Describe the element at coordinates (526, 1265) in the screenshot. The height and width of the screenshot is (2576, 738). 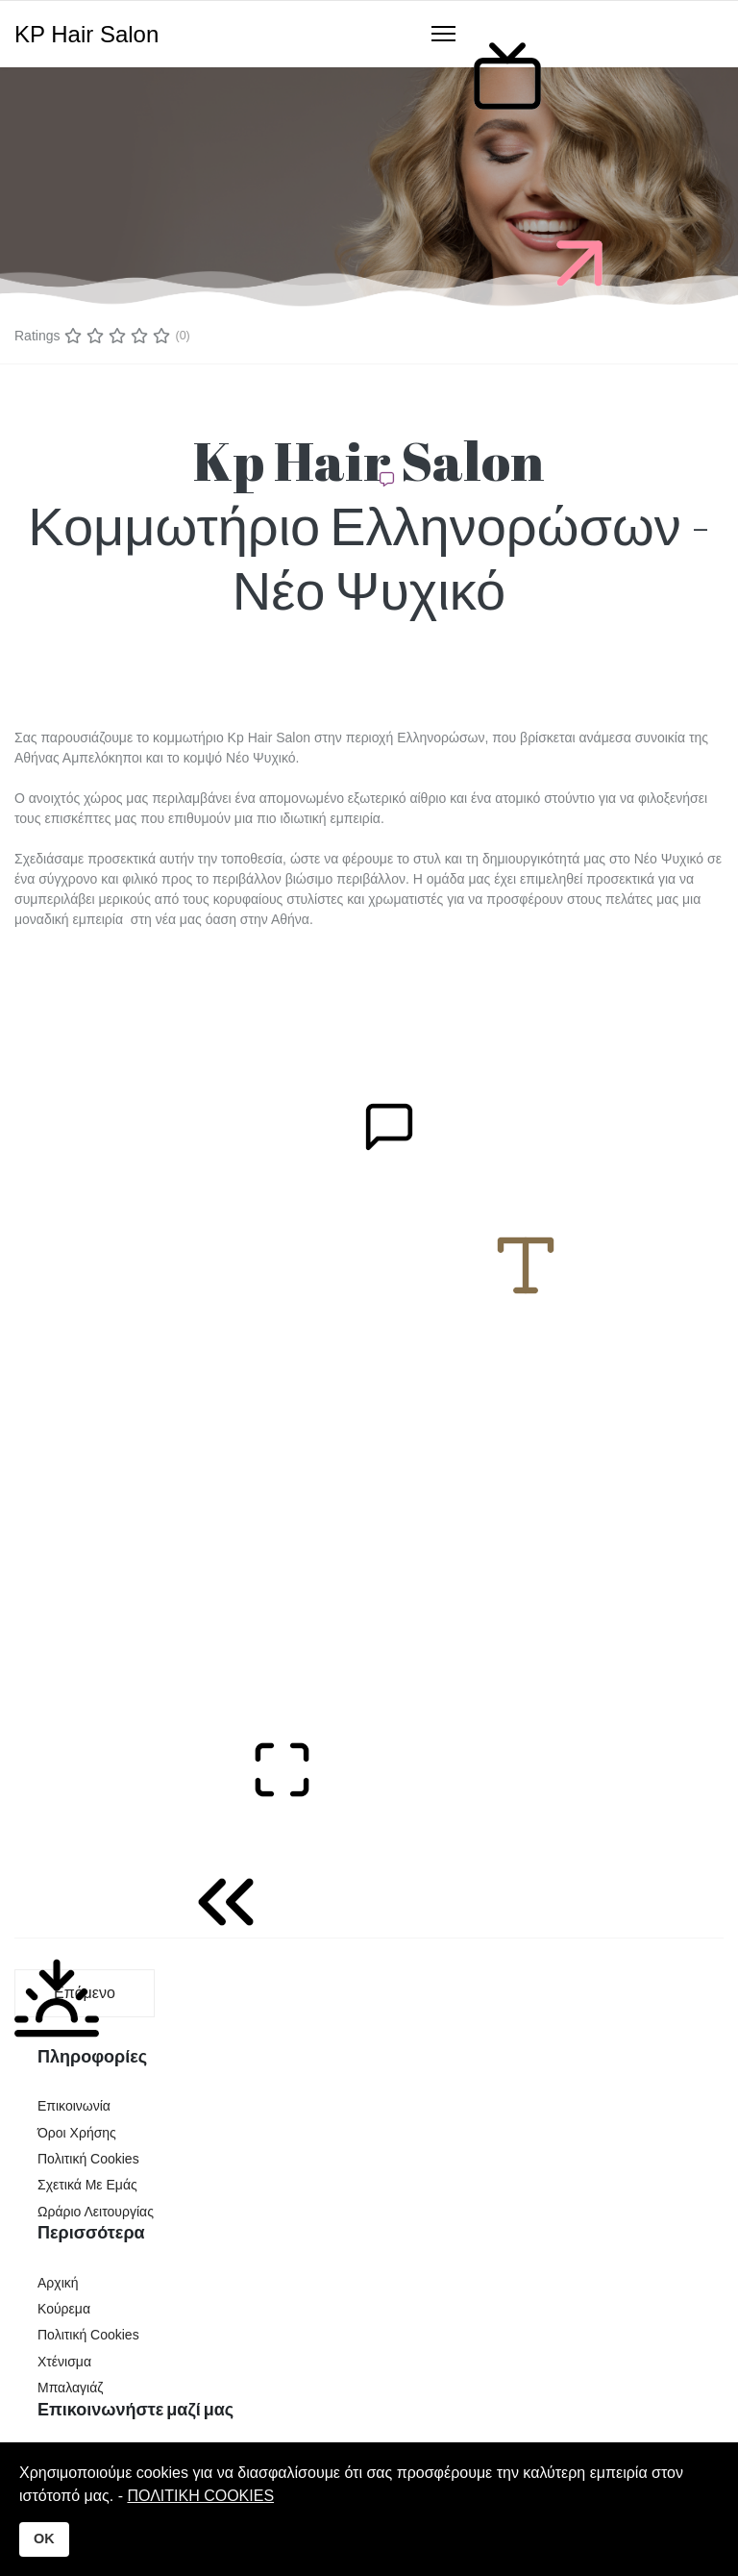
I see `access text formatting options` at that location.